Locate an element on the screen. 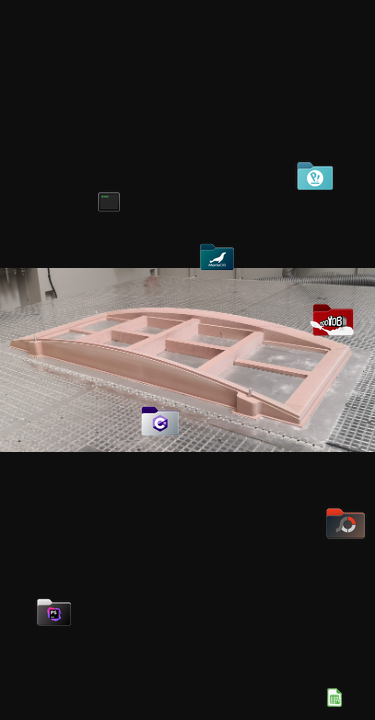 The image size is (375, 720). folder containing C# project files is located at coordinates (160, 422).